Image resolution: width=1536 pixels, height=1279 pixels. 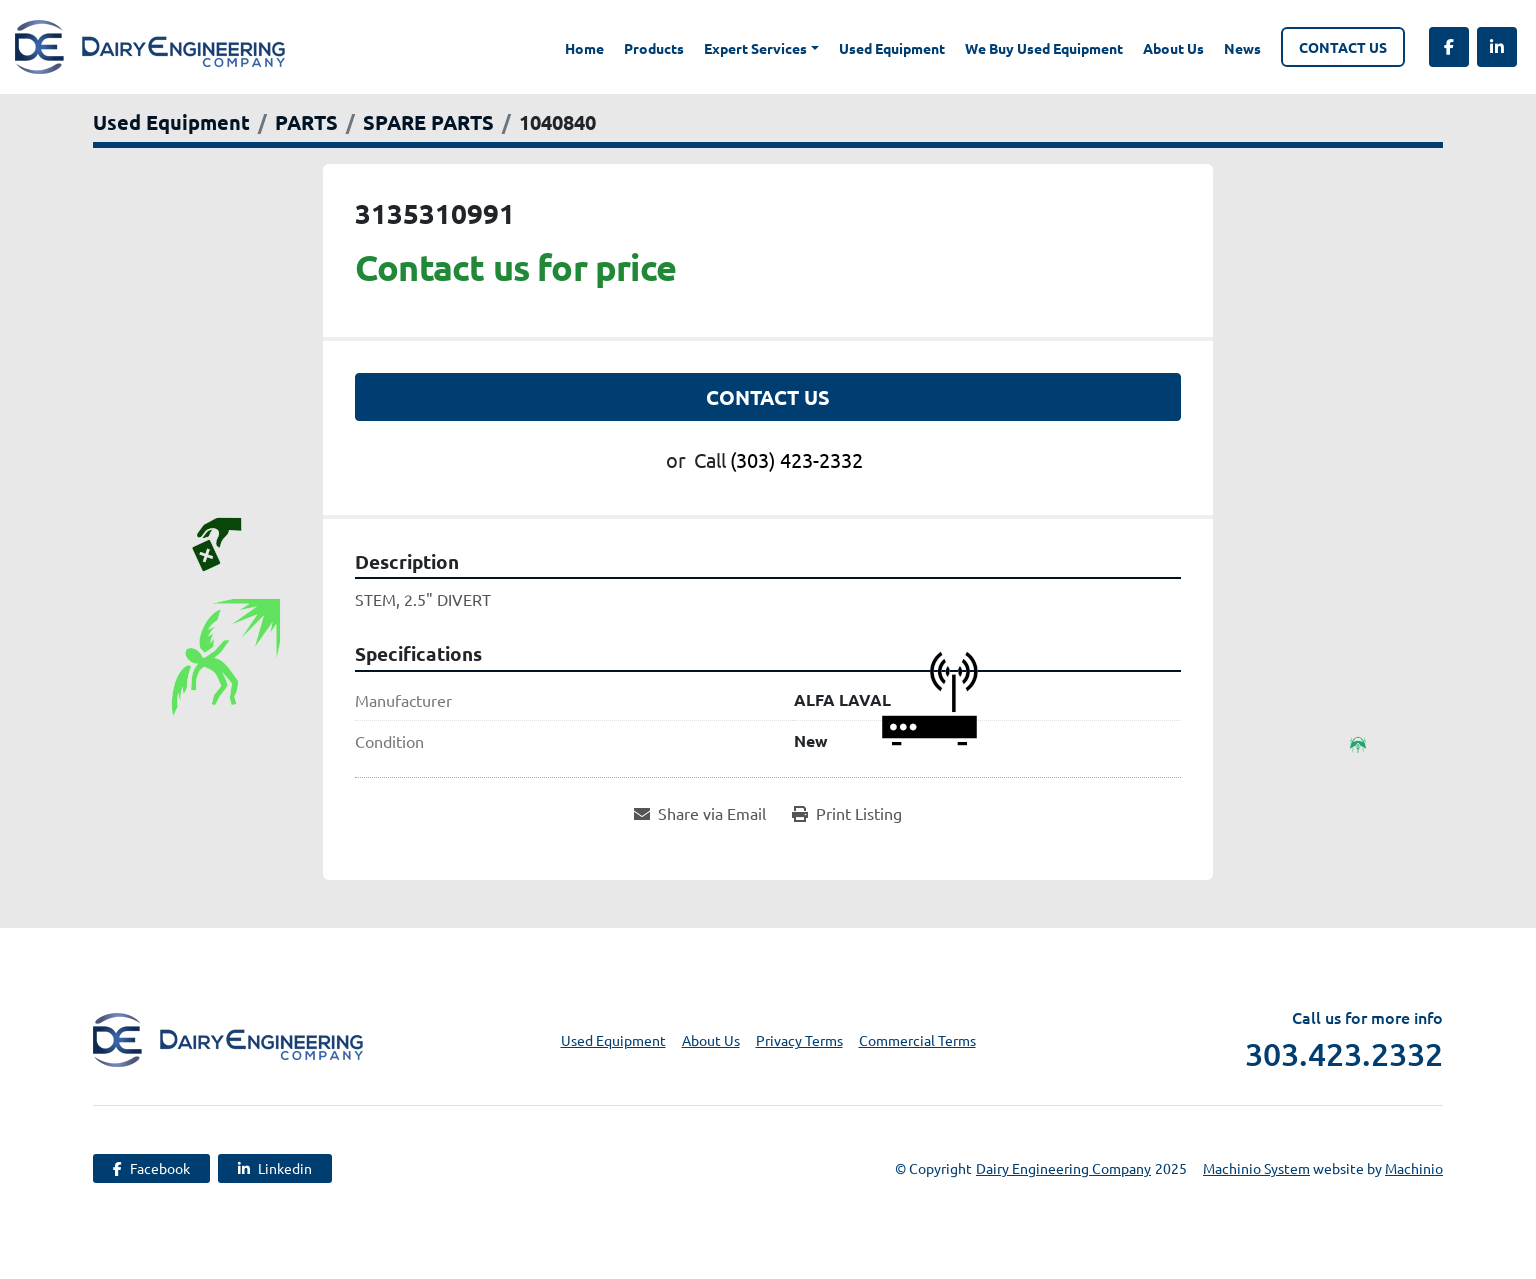 I want to click on select interceptor ship class, so click(x=1358, y=745).